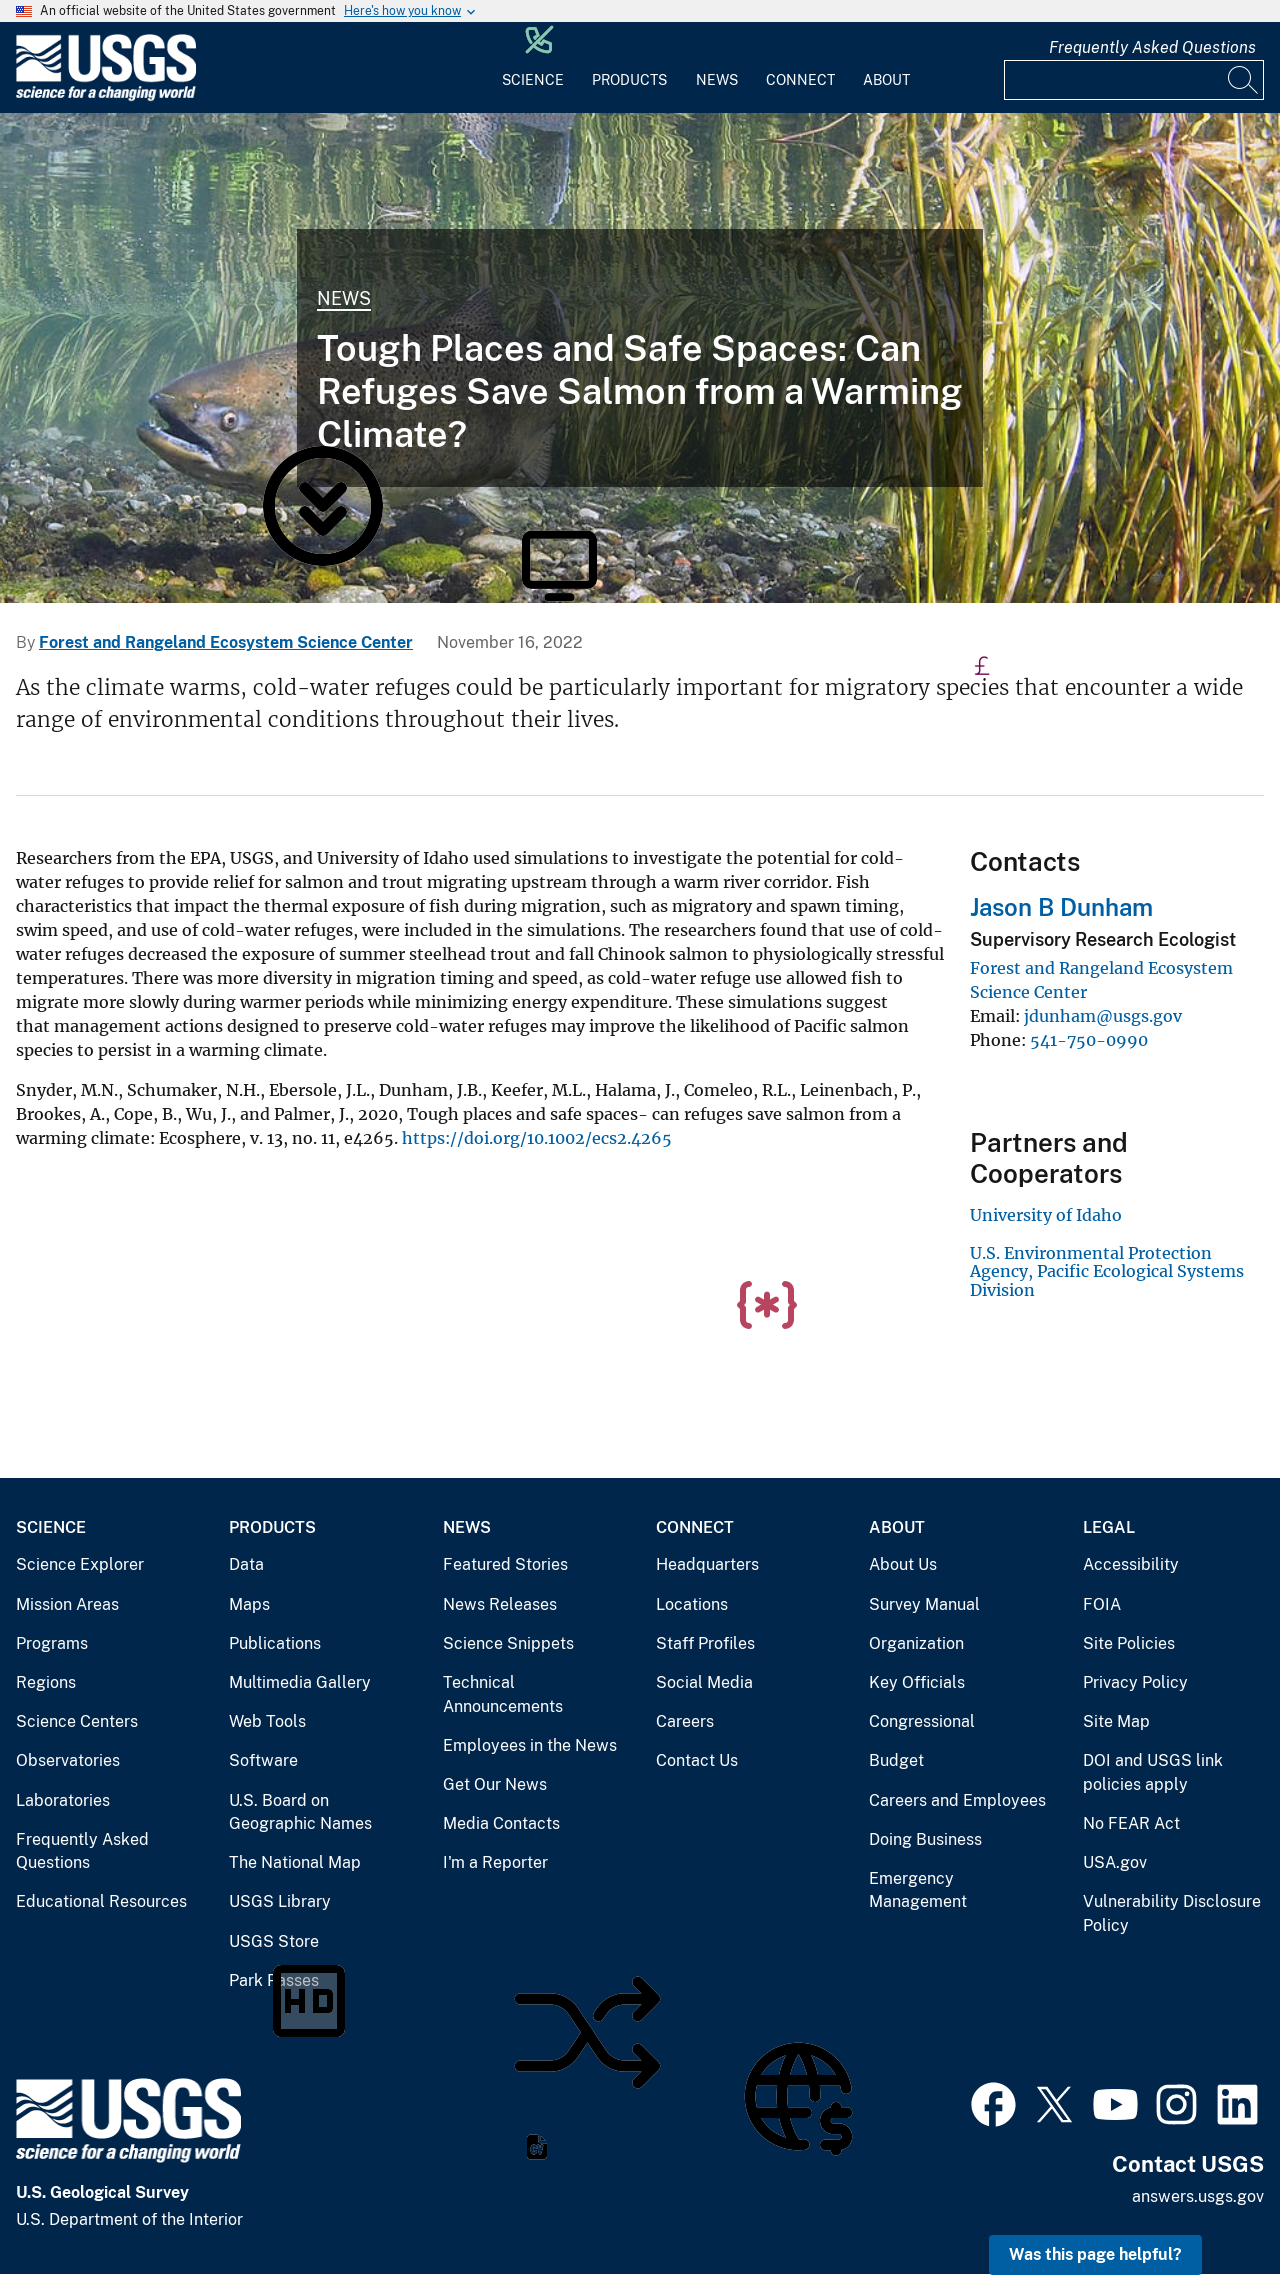 The height and width of the screenshot is (2275, 1280). What do you see at coordinates (309, 2001) in the screenshot?
I see `indicates high definition video quality is available` at bounding box center [309, 2001].